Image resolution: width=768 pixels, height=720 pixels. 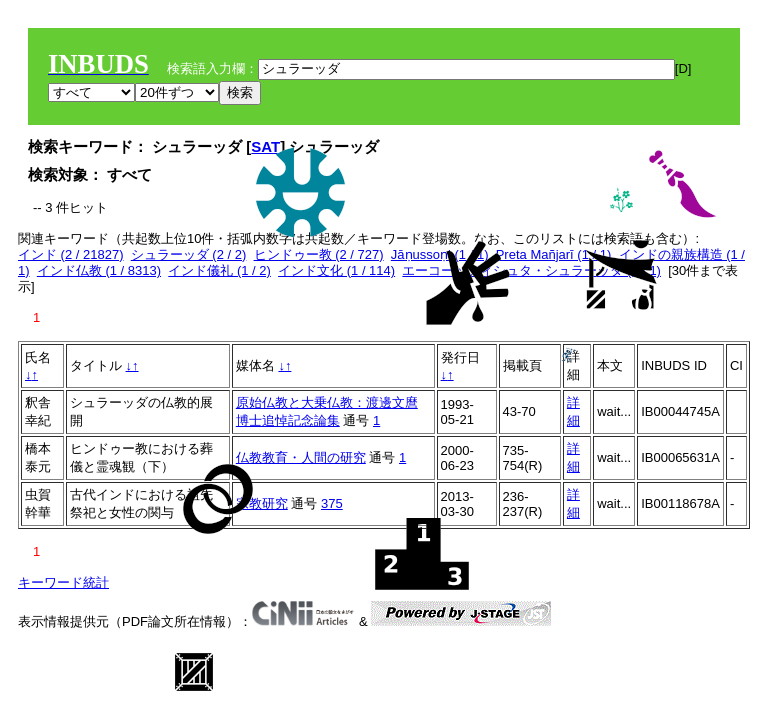 What do you see at coordinates (468, 283) in the screenshot?
I see `indicates injury or wound requiring first aid` at bounding box center [468, 283].